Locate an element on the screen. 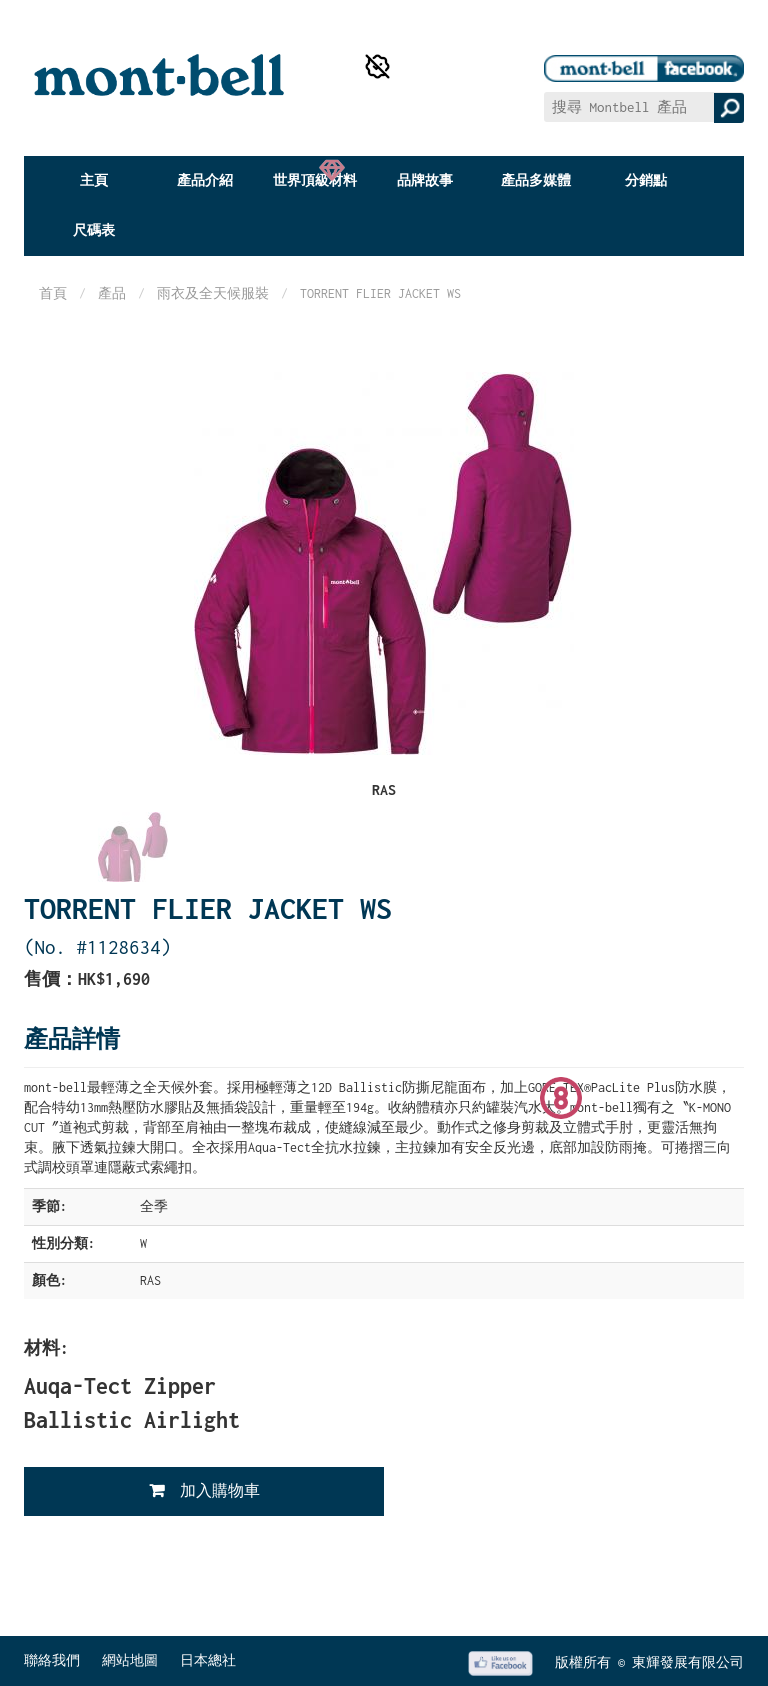  open sketch design app is located at coordinates (332, 170).